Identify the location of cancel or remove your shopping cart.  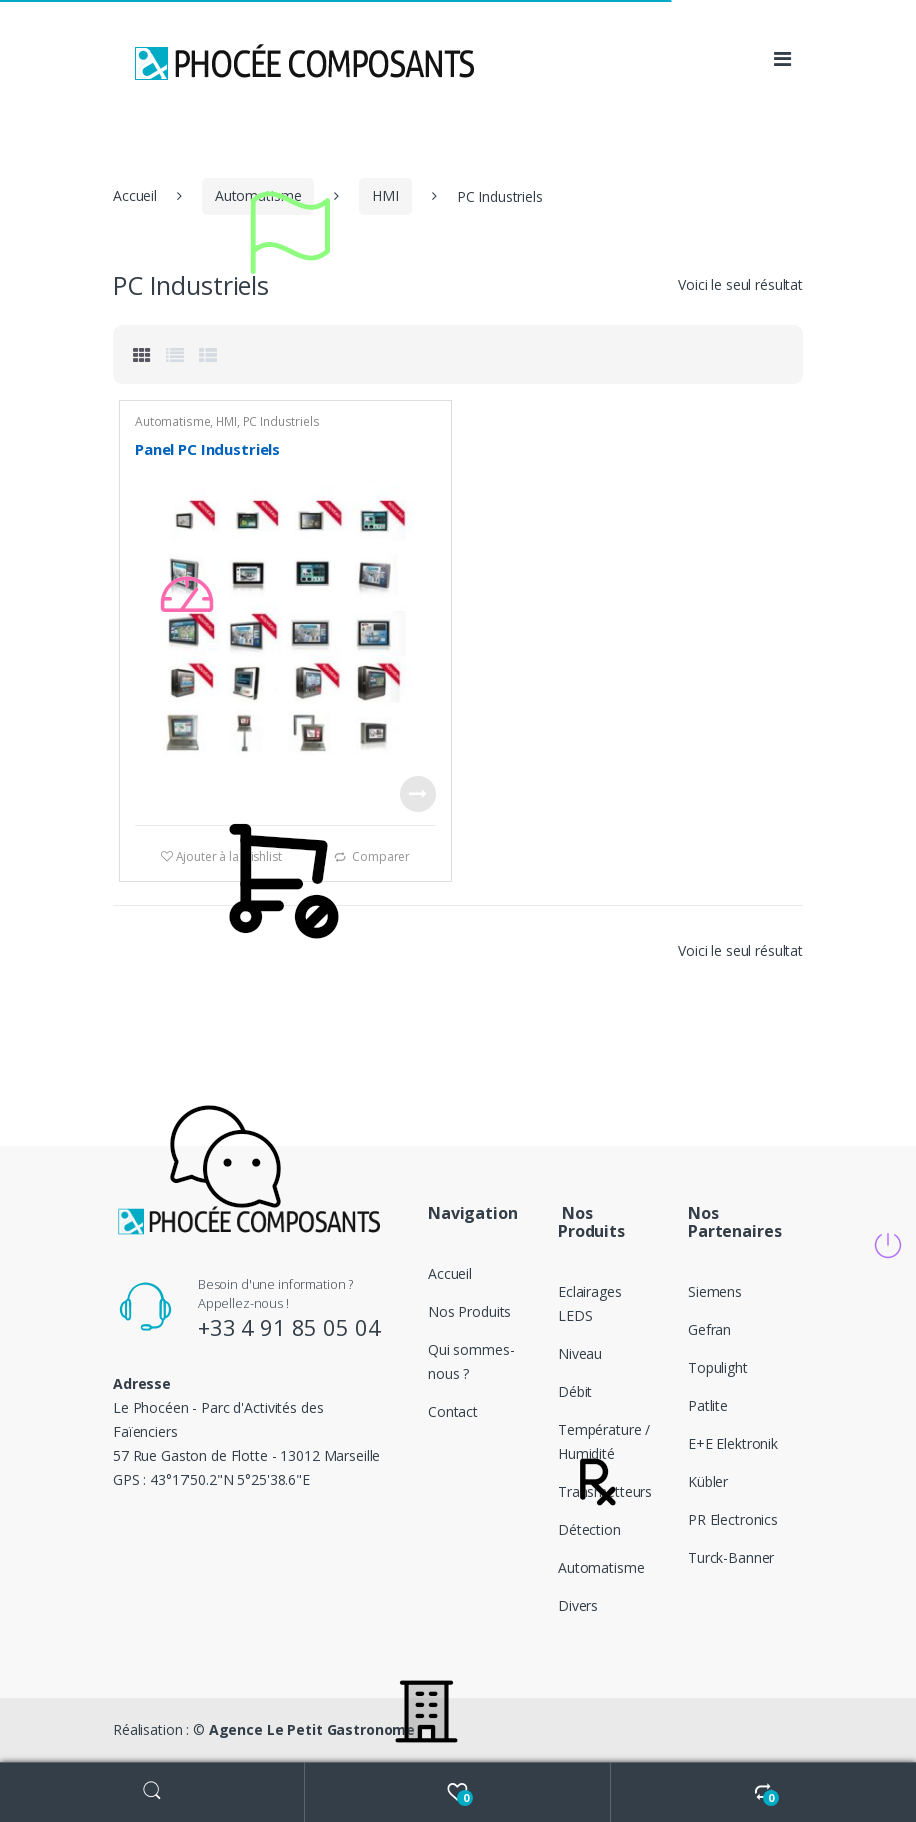
(278, 878).